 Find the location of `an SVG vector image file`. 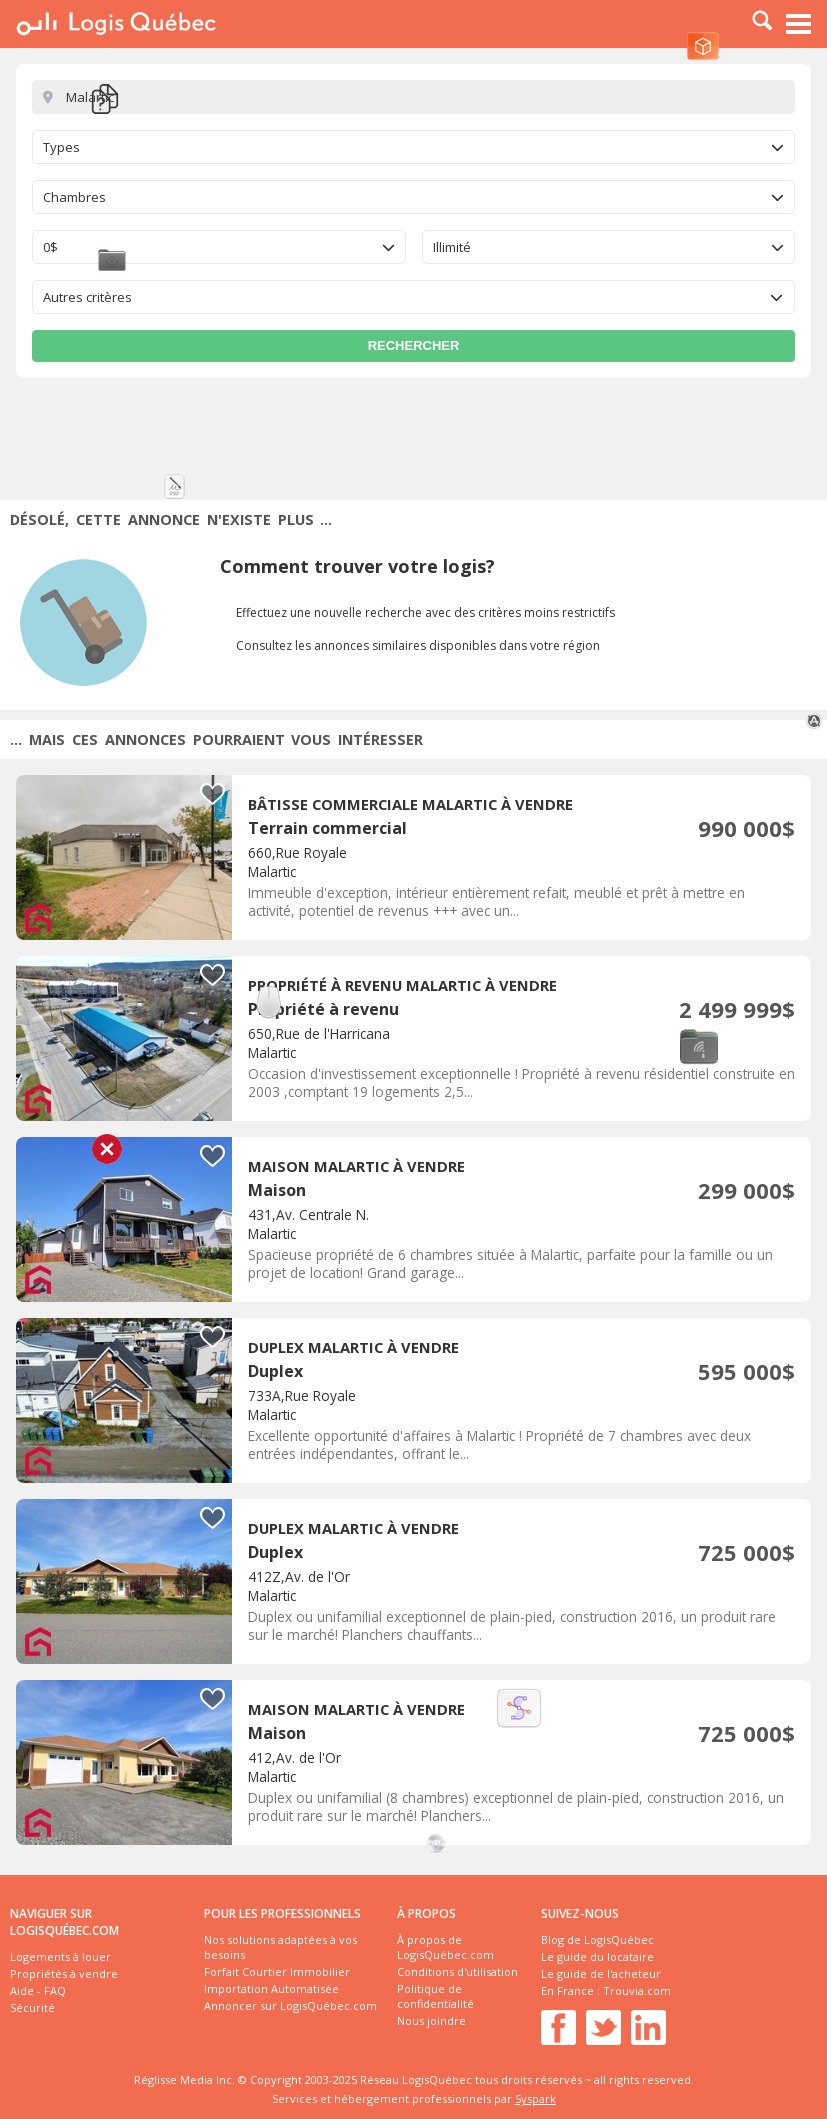

an SVG vector image file is located at coordinates (519, 1707).